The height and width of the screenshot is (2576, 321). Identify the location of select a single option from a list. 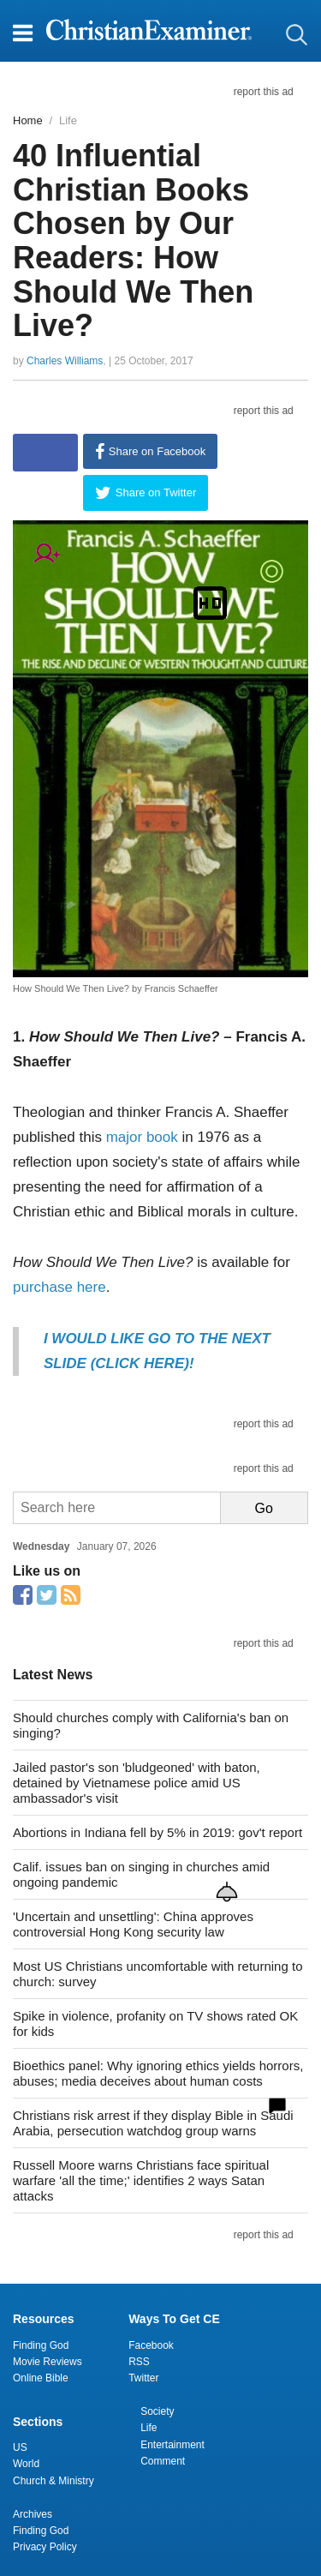
(271, 571).